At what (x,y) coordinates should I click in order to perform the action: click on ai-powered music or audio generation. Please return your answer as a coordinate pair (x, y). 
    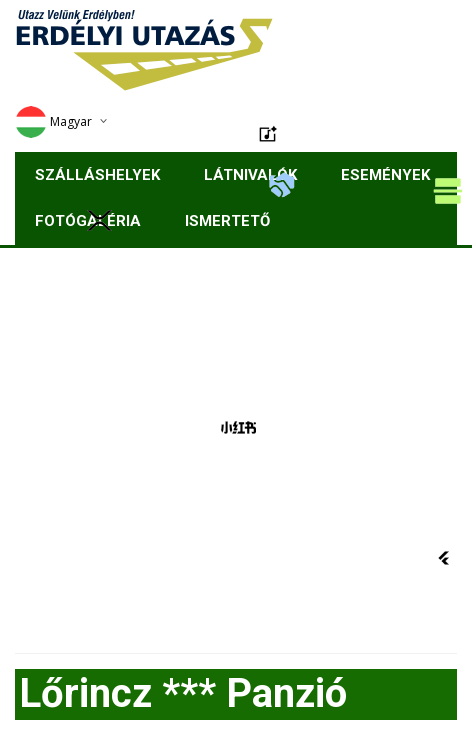
    Looking at the image, I should click on (267, 134).